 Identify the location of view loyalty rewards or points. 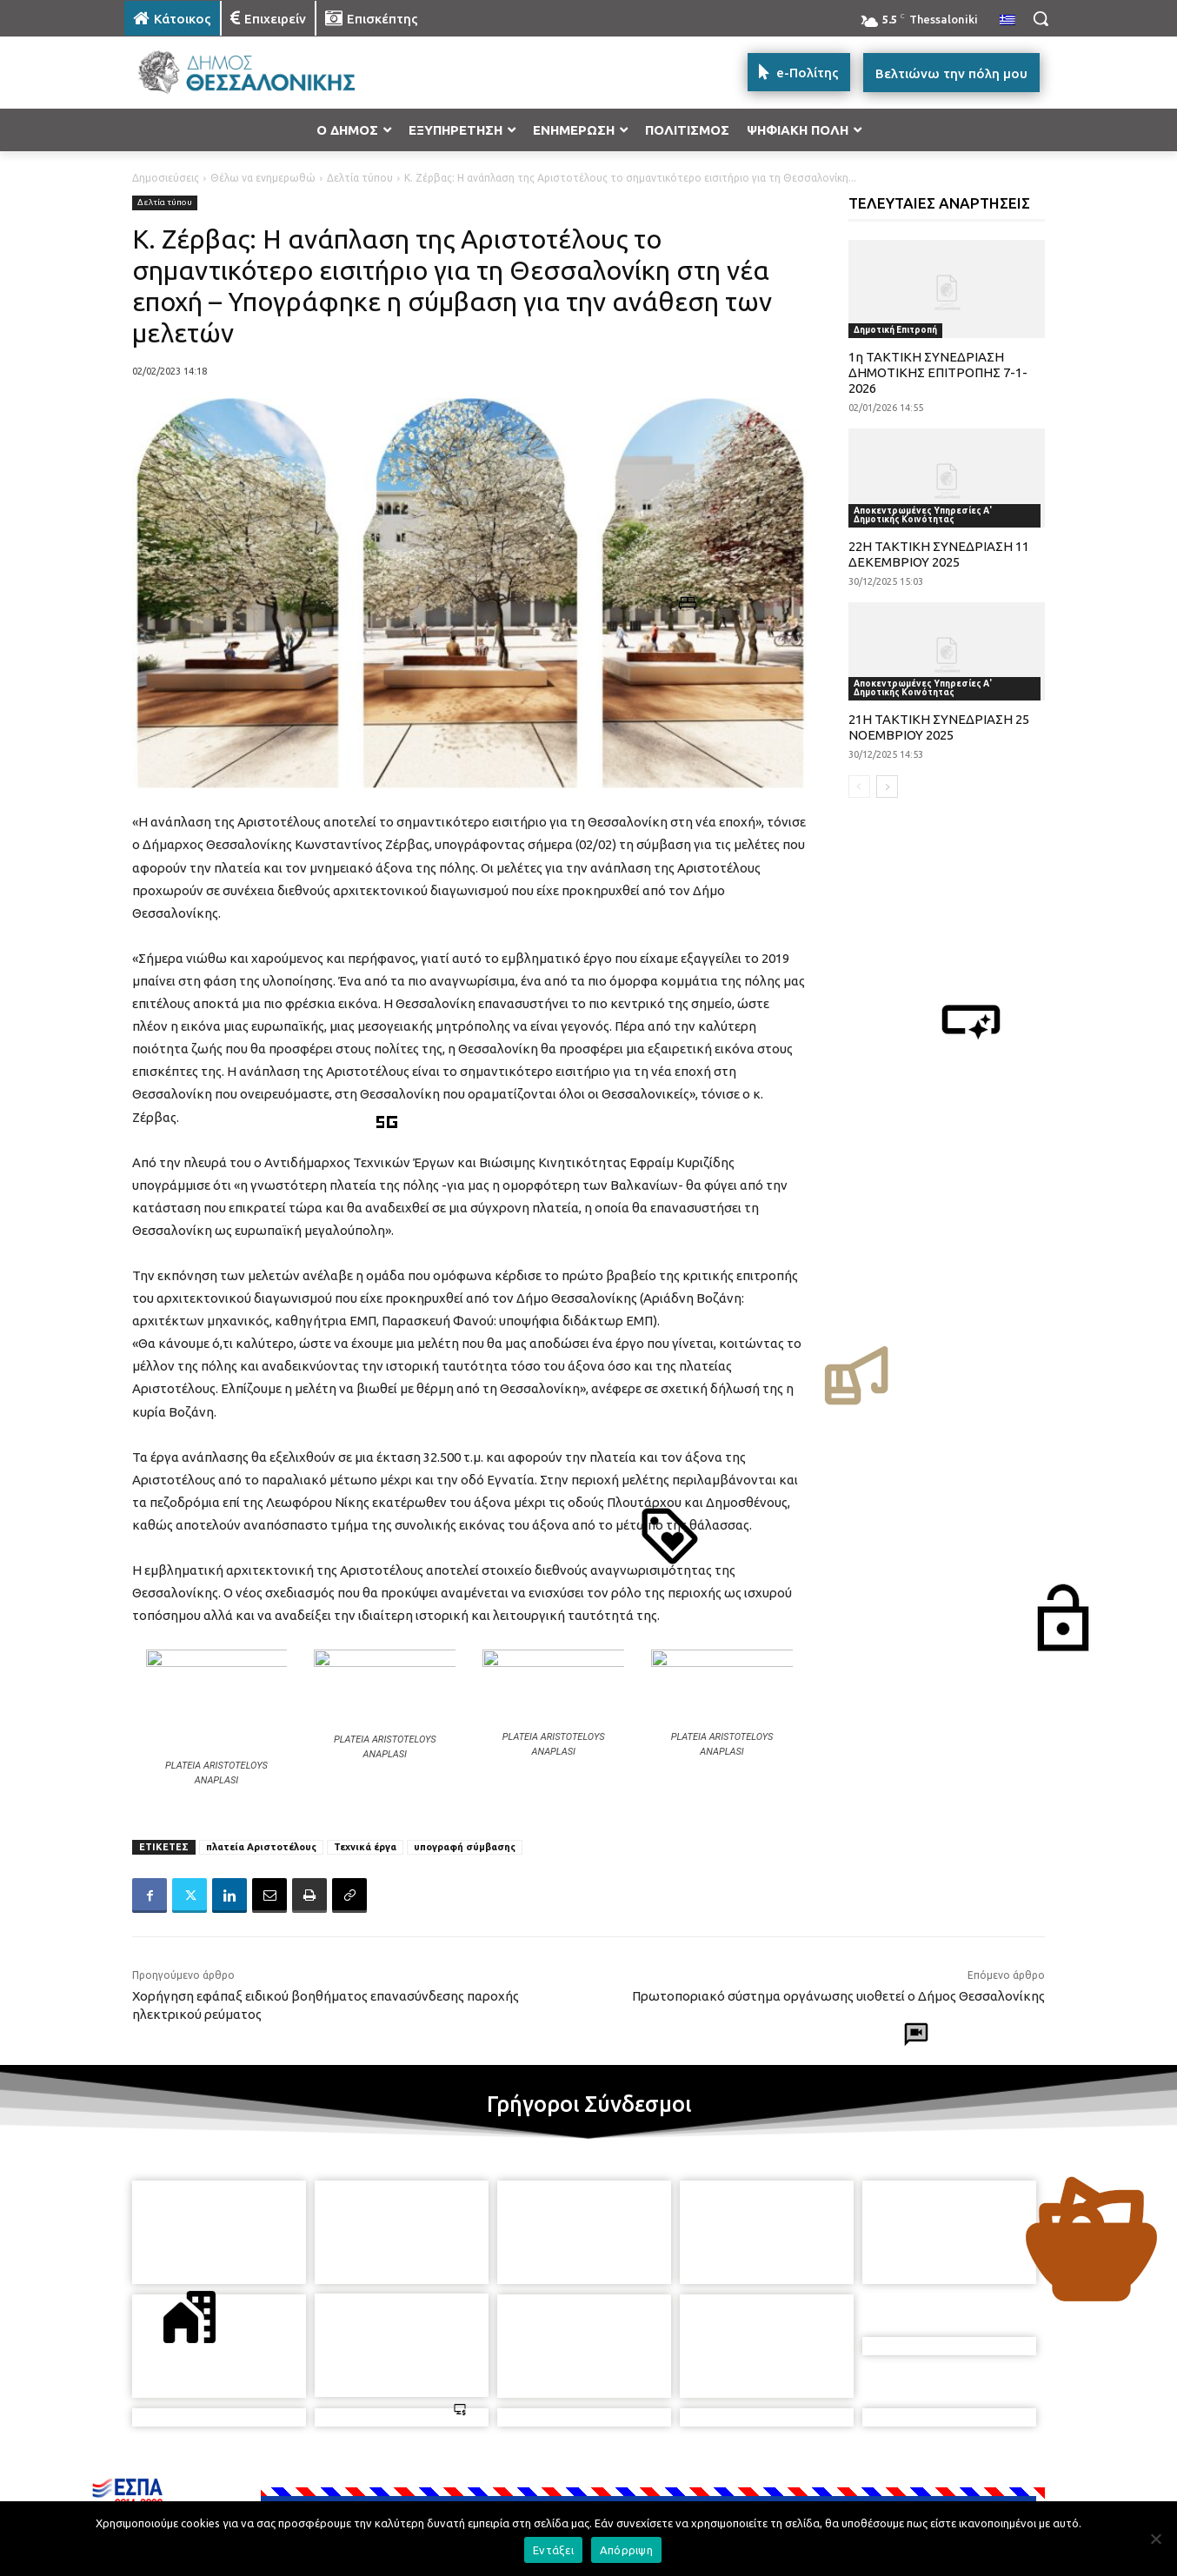
(669, 1536).